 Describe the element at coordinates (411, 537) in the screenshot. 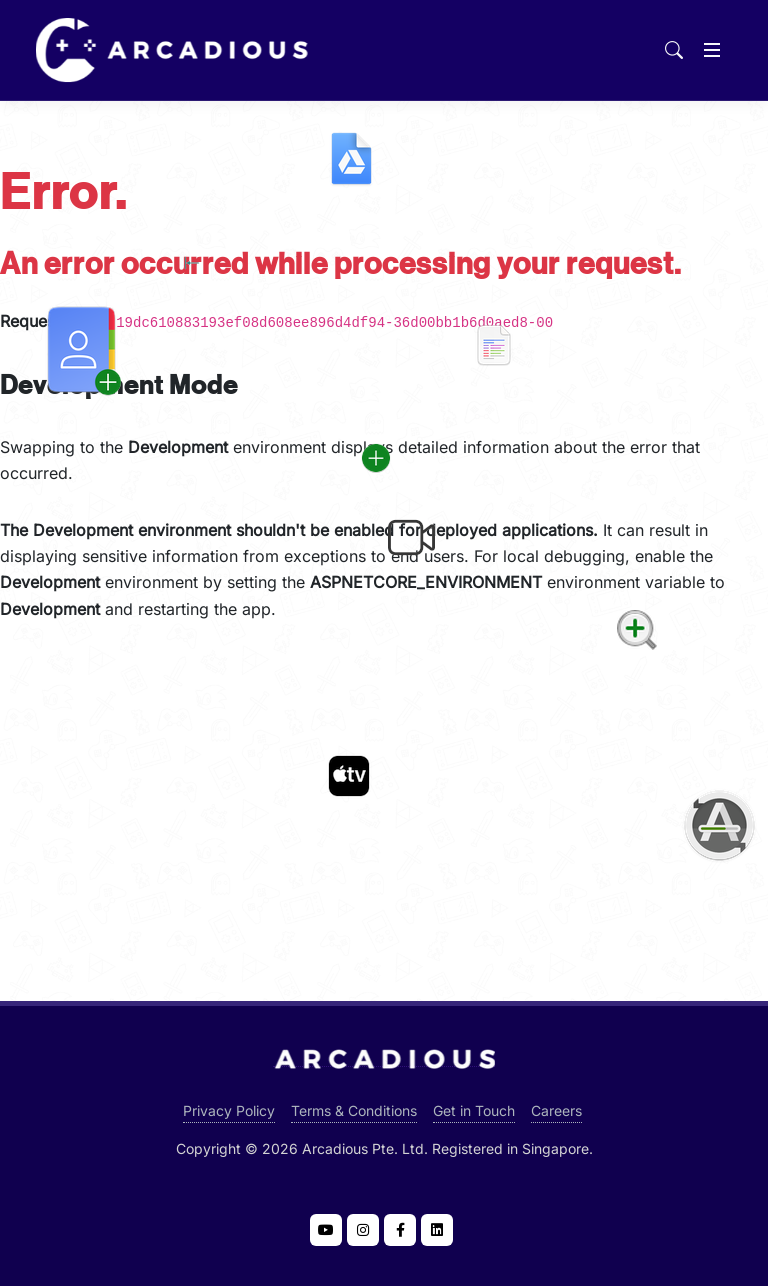

I see `start a video call` at that location.